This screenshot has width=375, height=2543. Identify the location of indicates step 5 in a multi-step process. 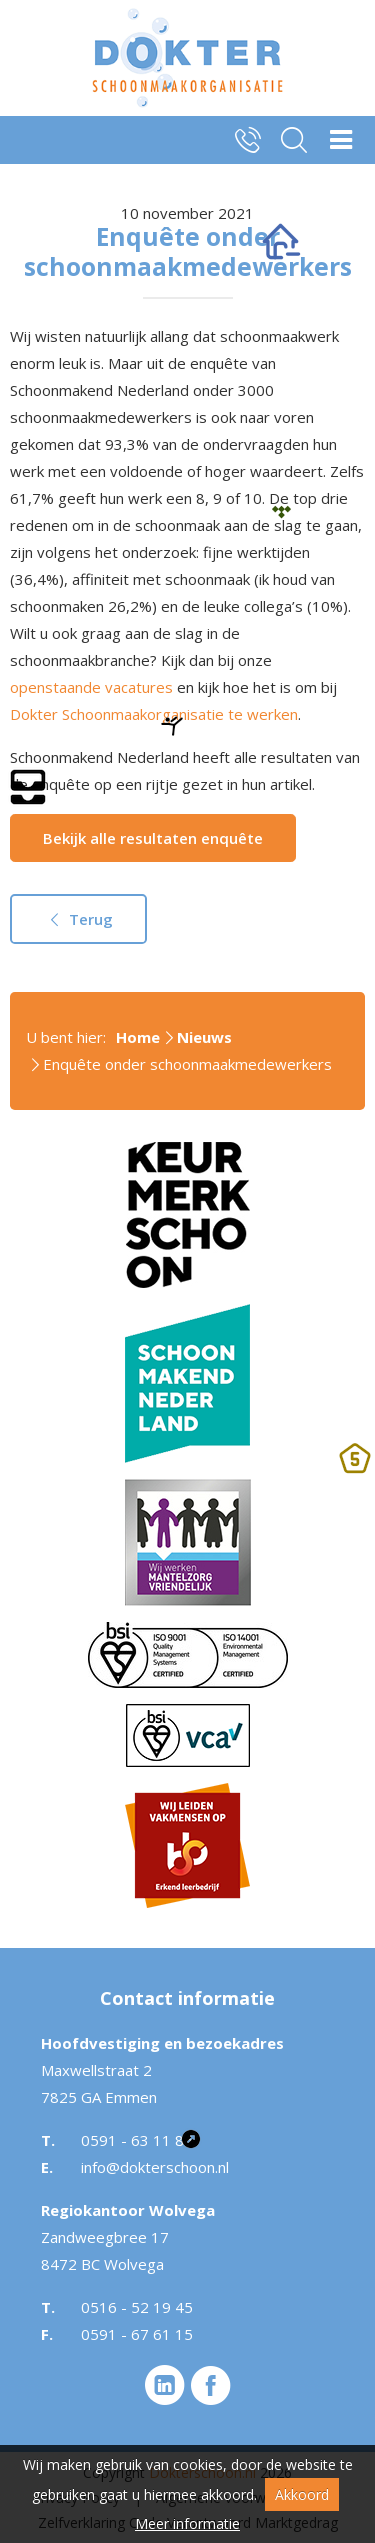
(355, 1459).